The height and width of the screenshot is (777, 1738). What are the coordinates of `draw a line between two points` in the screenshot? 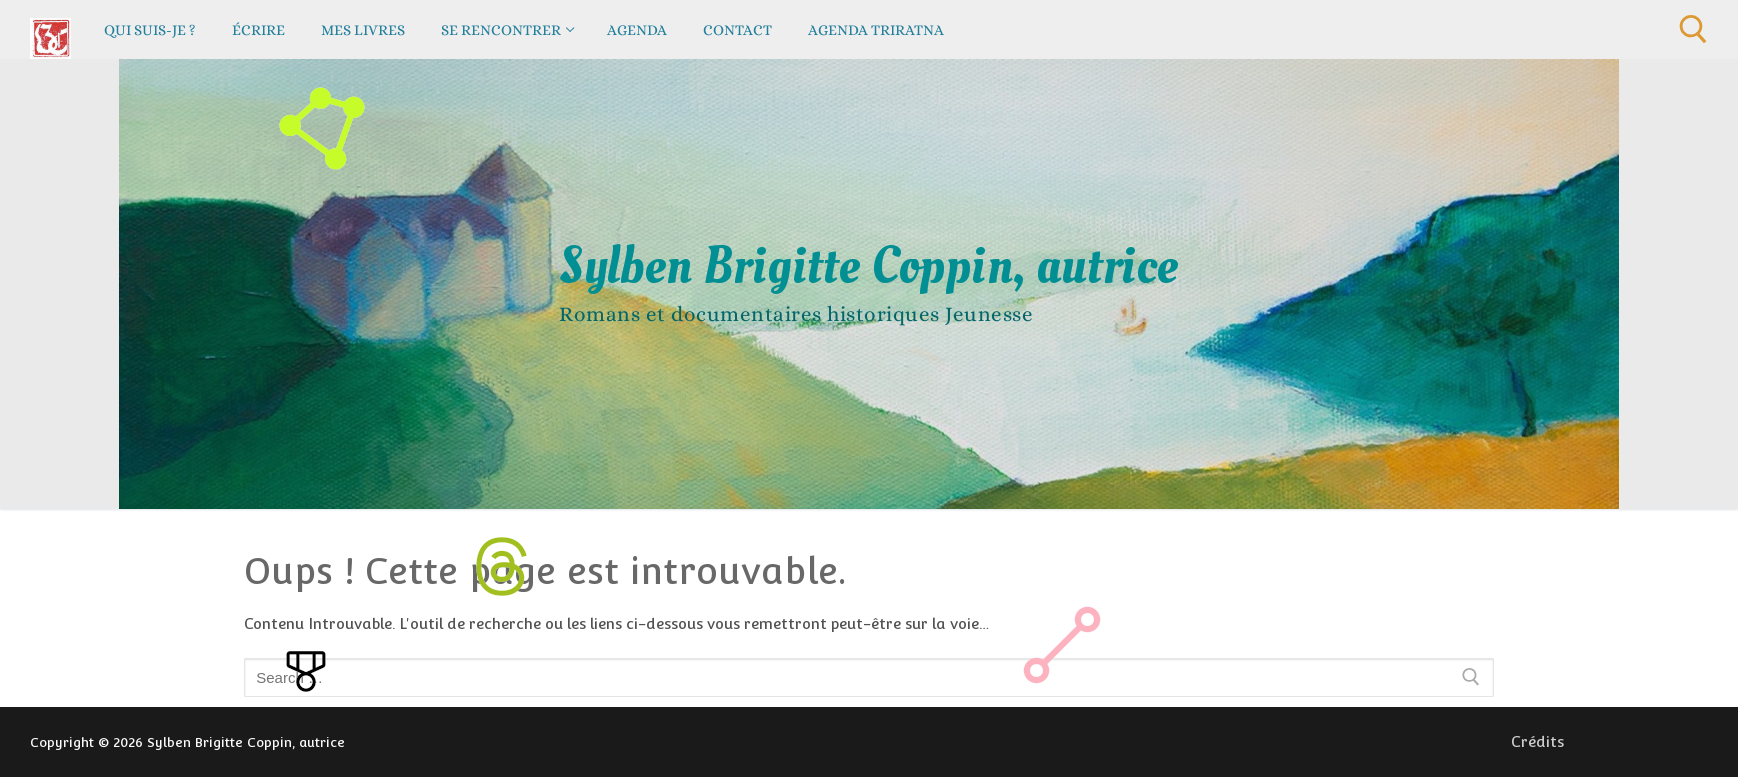 It's located at (1062, 645).